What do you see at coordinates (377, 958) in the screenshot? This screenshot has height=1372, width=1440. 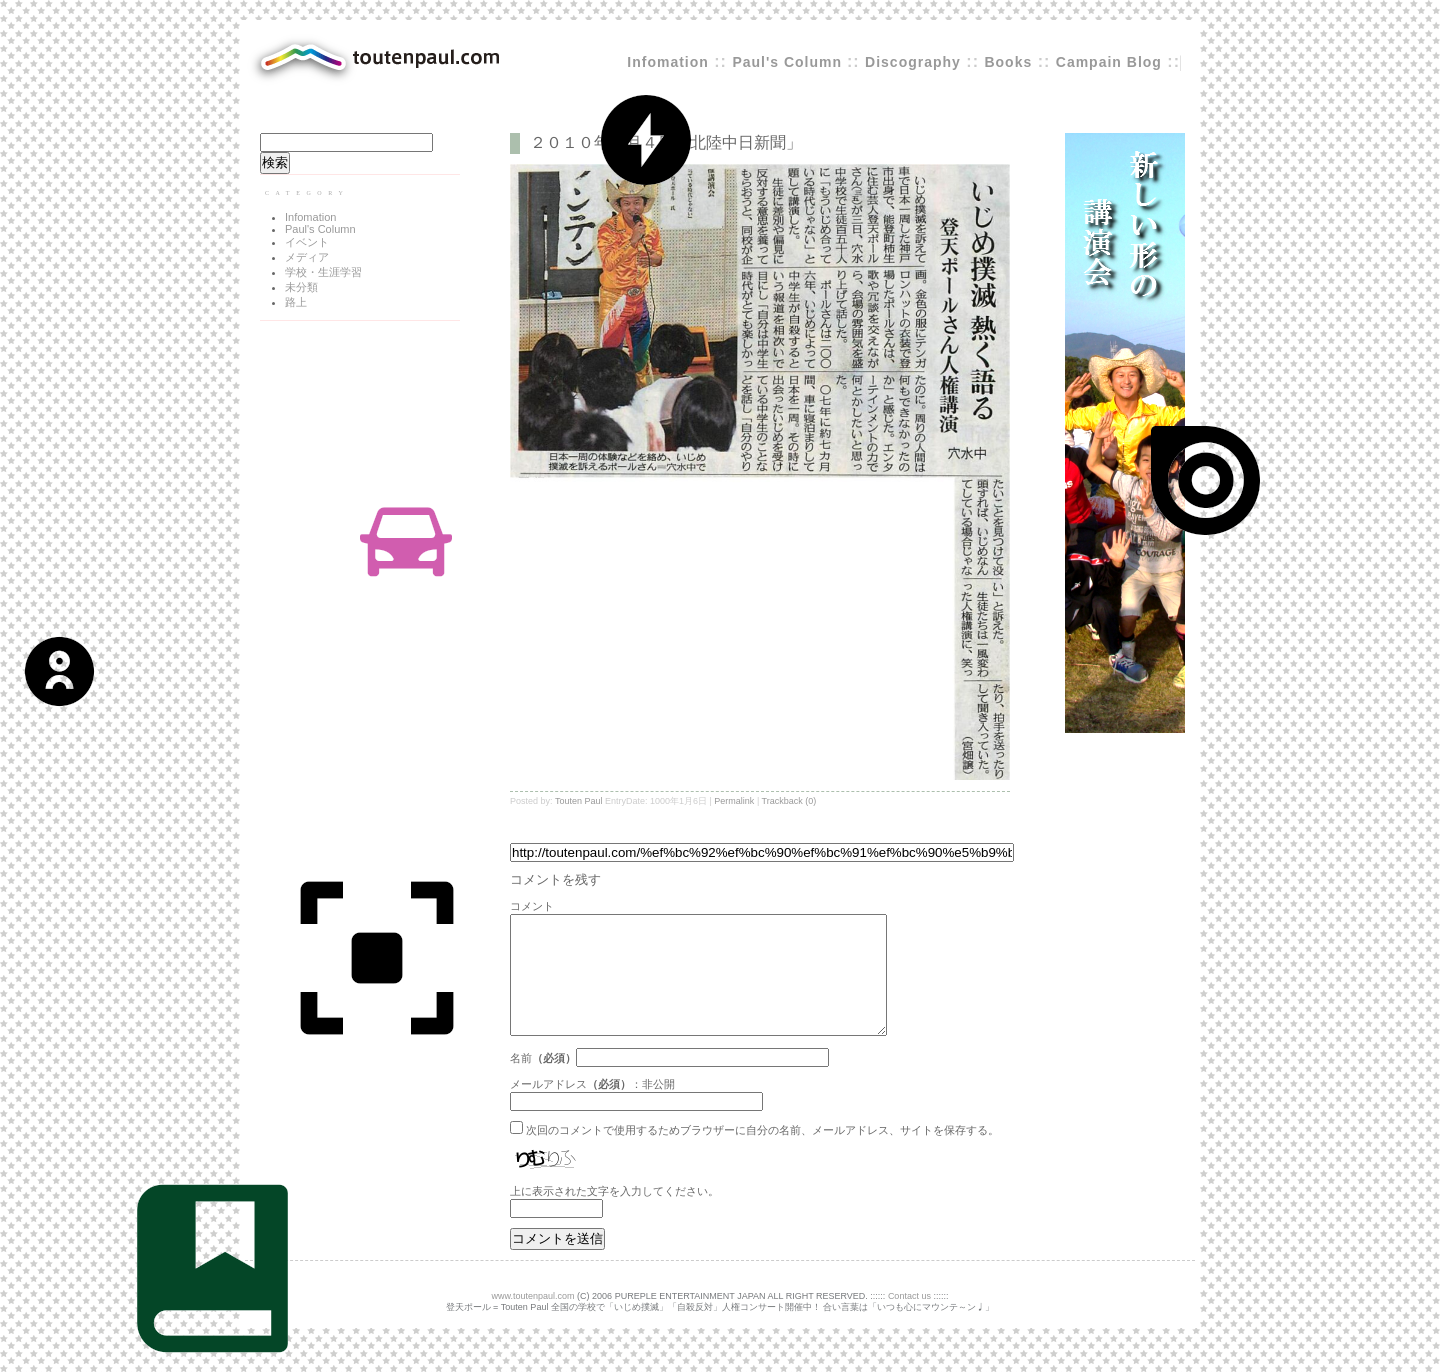 I see `enable focus mode to minimize distractions` at bounding box center [377, 958].